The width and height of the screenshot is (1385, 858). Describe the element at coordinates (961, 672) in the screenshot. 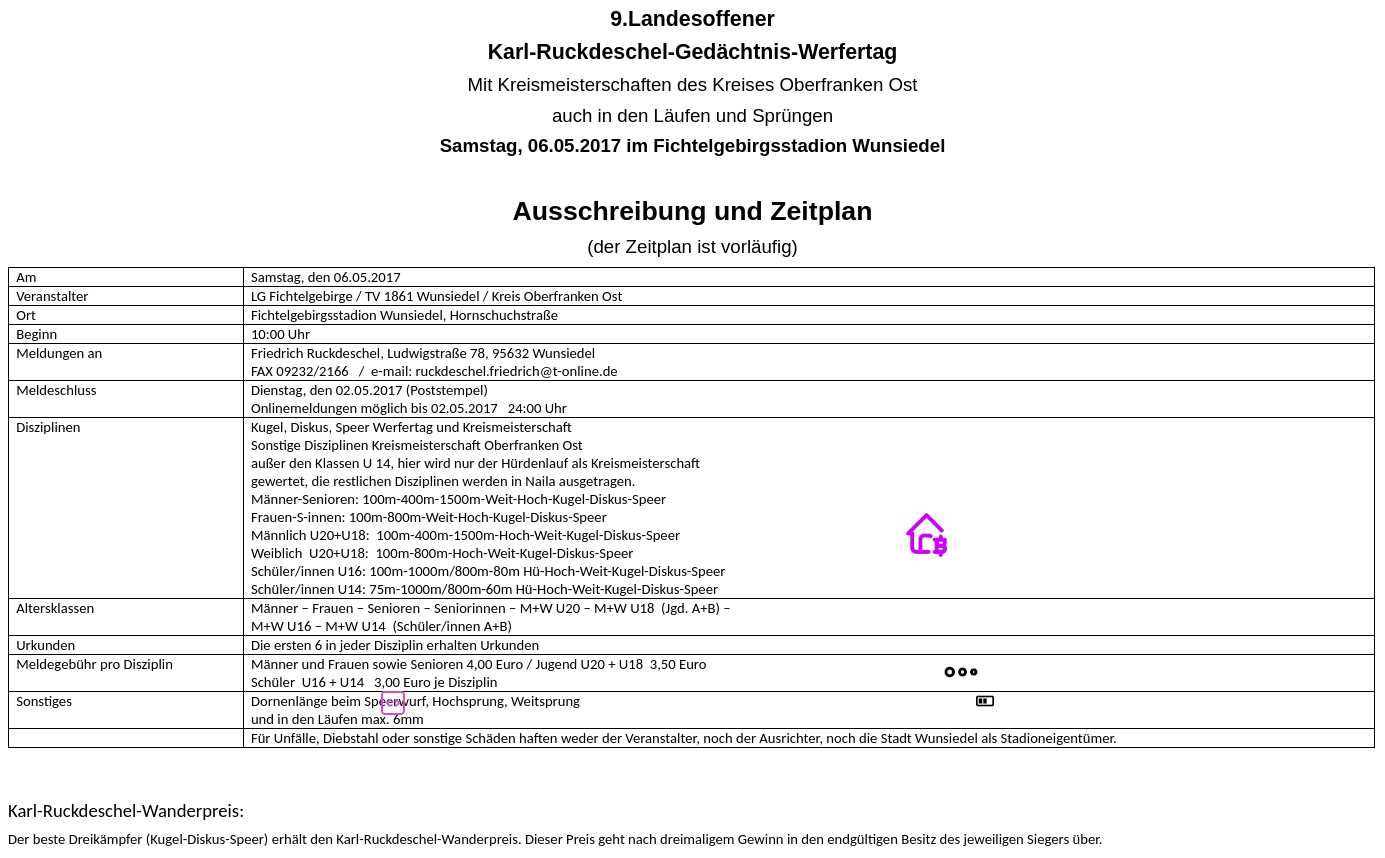

I see `access Mixpanel analytics dashboard` at that location.